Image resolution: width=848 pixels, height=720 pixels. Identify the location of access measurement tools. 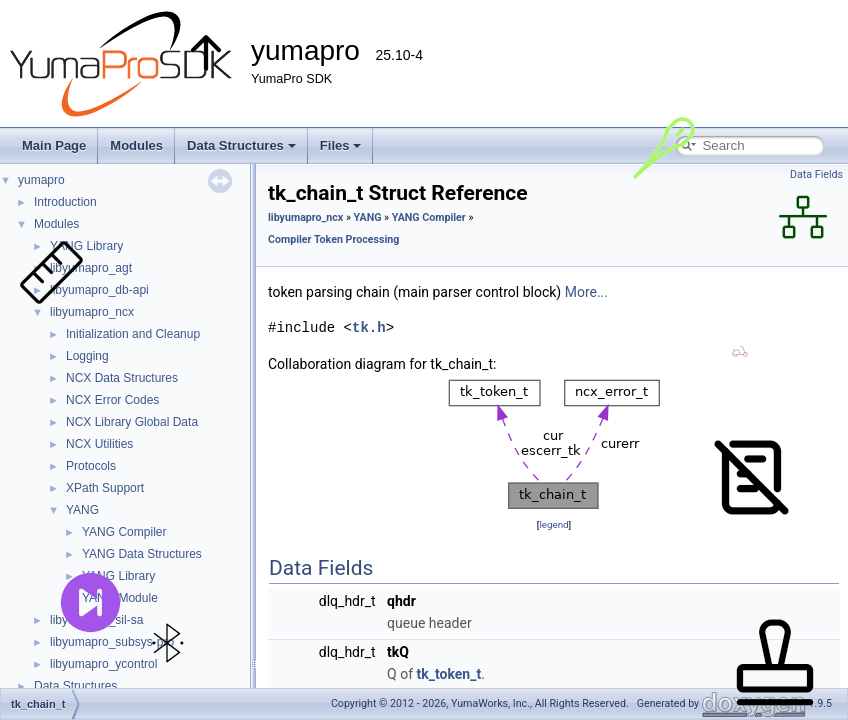
(51, 272).